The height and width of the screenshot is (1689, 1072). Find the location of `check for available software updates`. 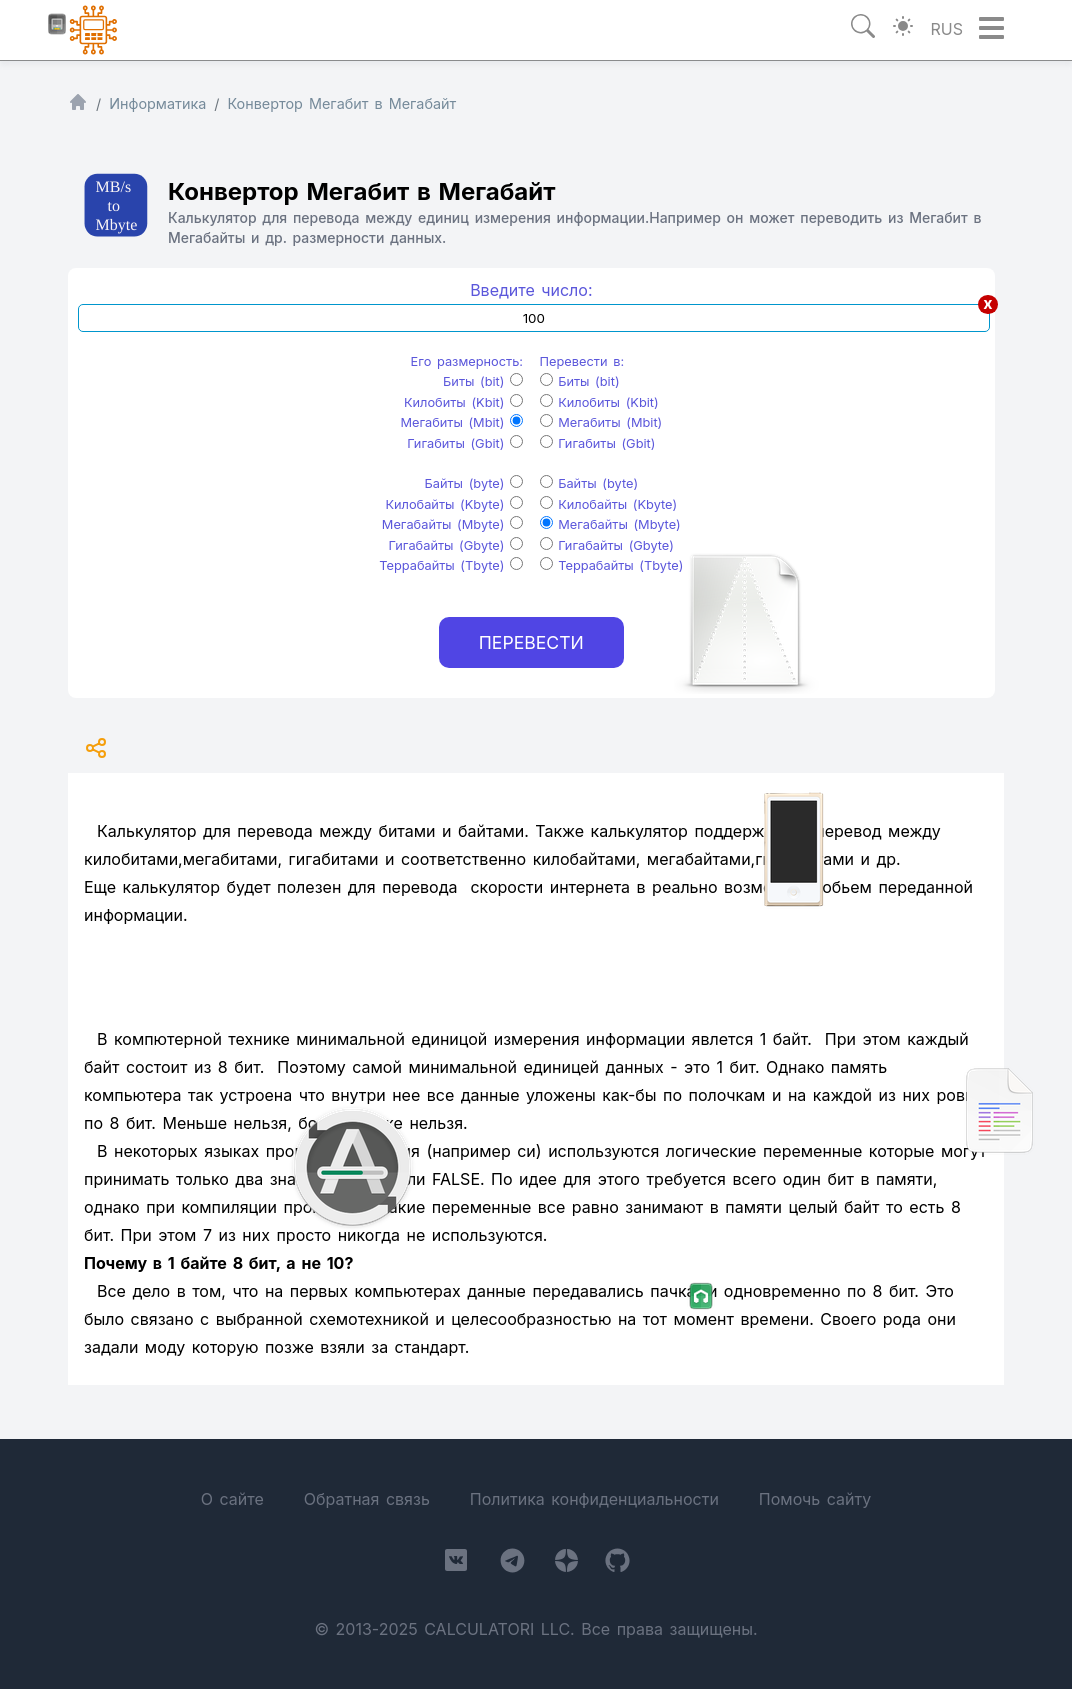

check for available software updates is located at coordinates (352, 1167).